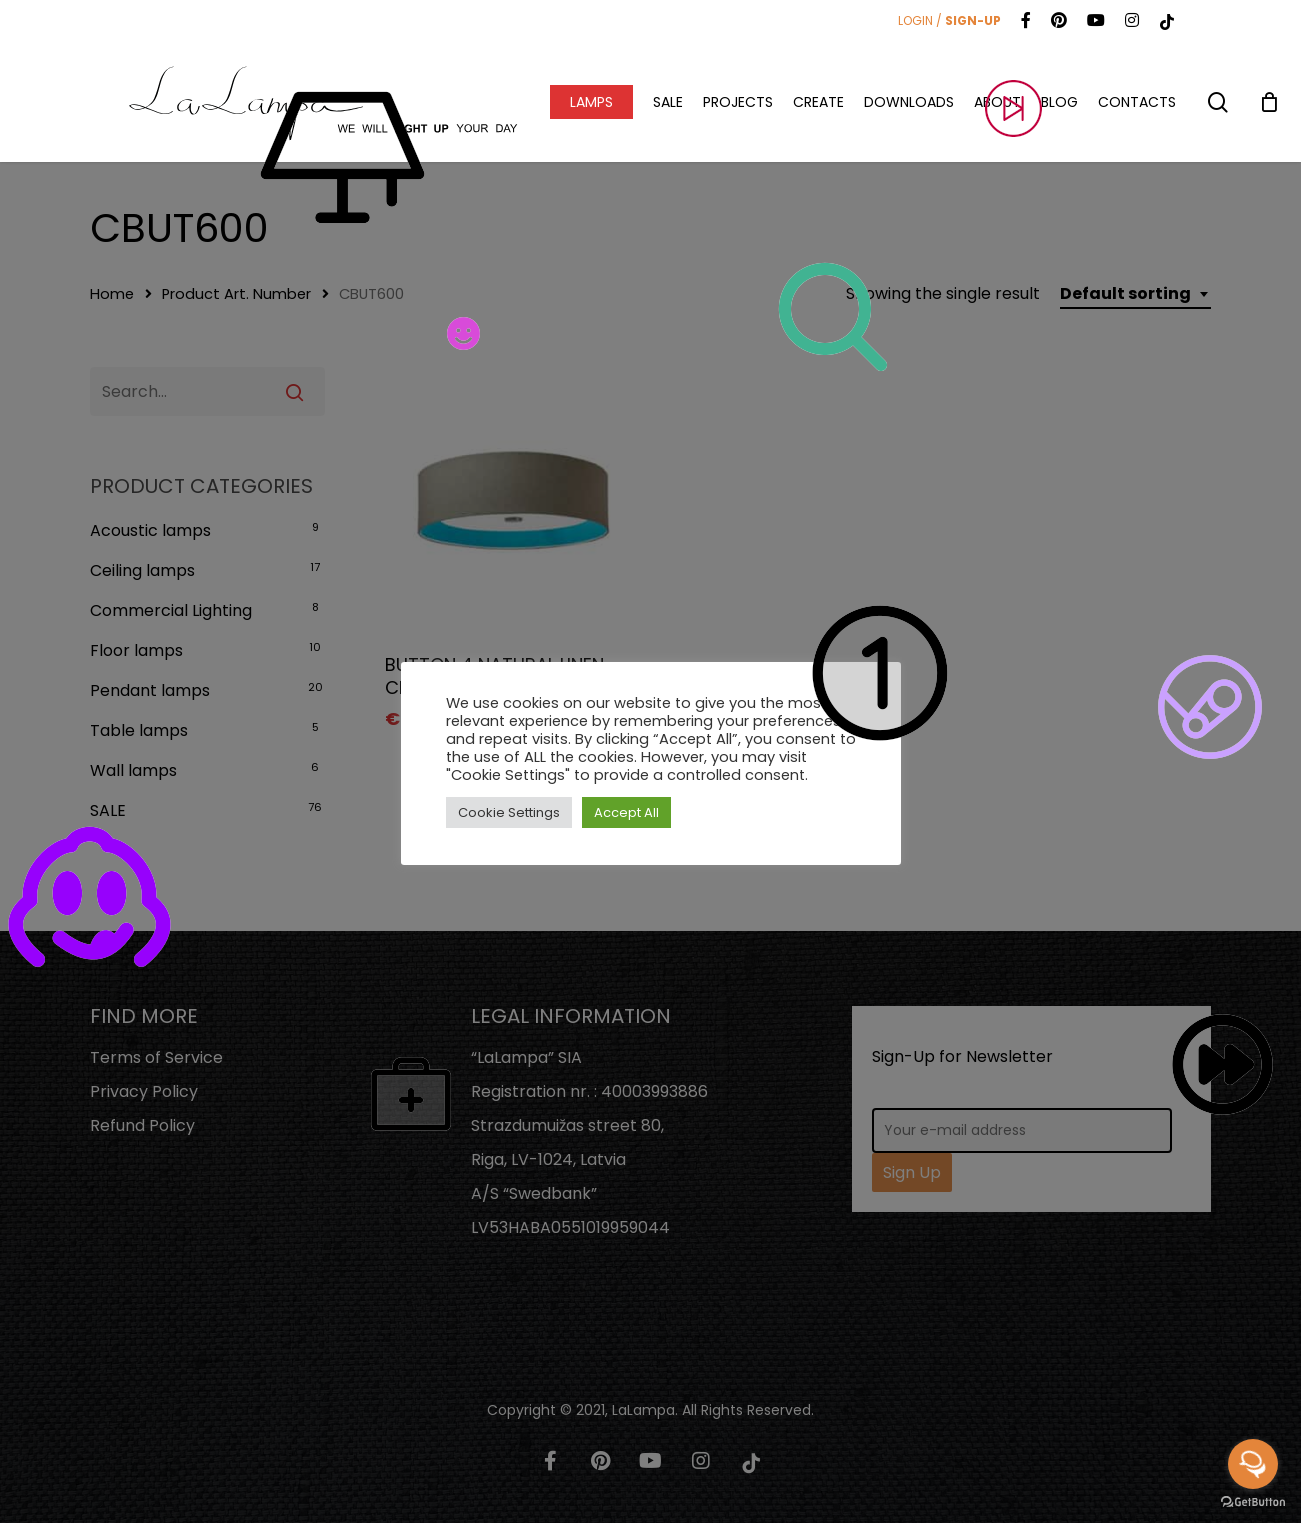 The width and height of the screenshot is (1301, 1523). Describe the element at coordinates (342, 157) in the screenshot. I see `toggle desk lamp or reading light` at that location.